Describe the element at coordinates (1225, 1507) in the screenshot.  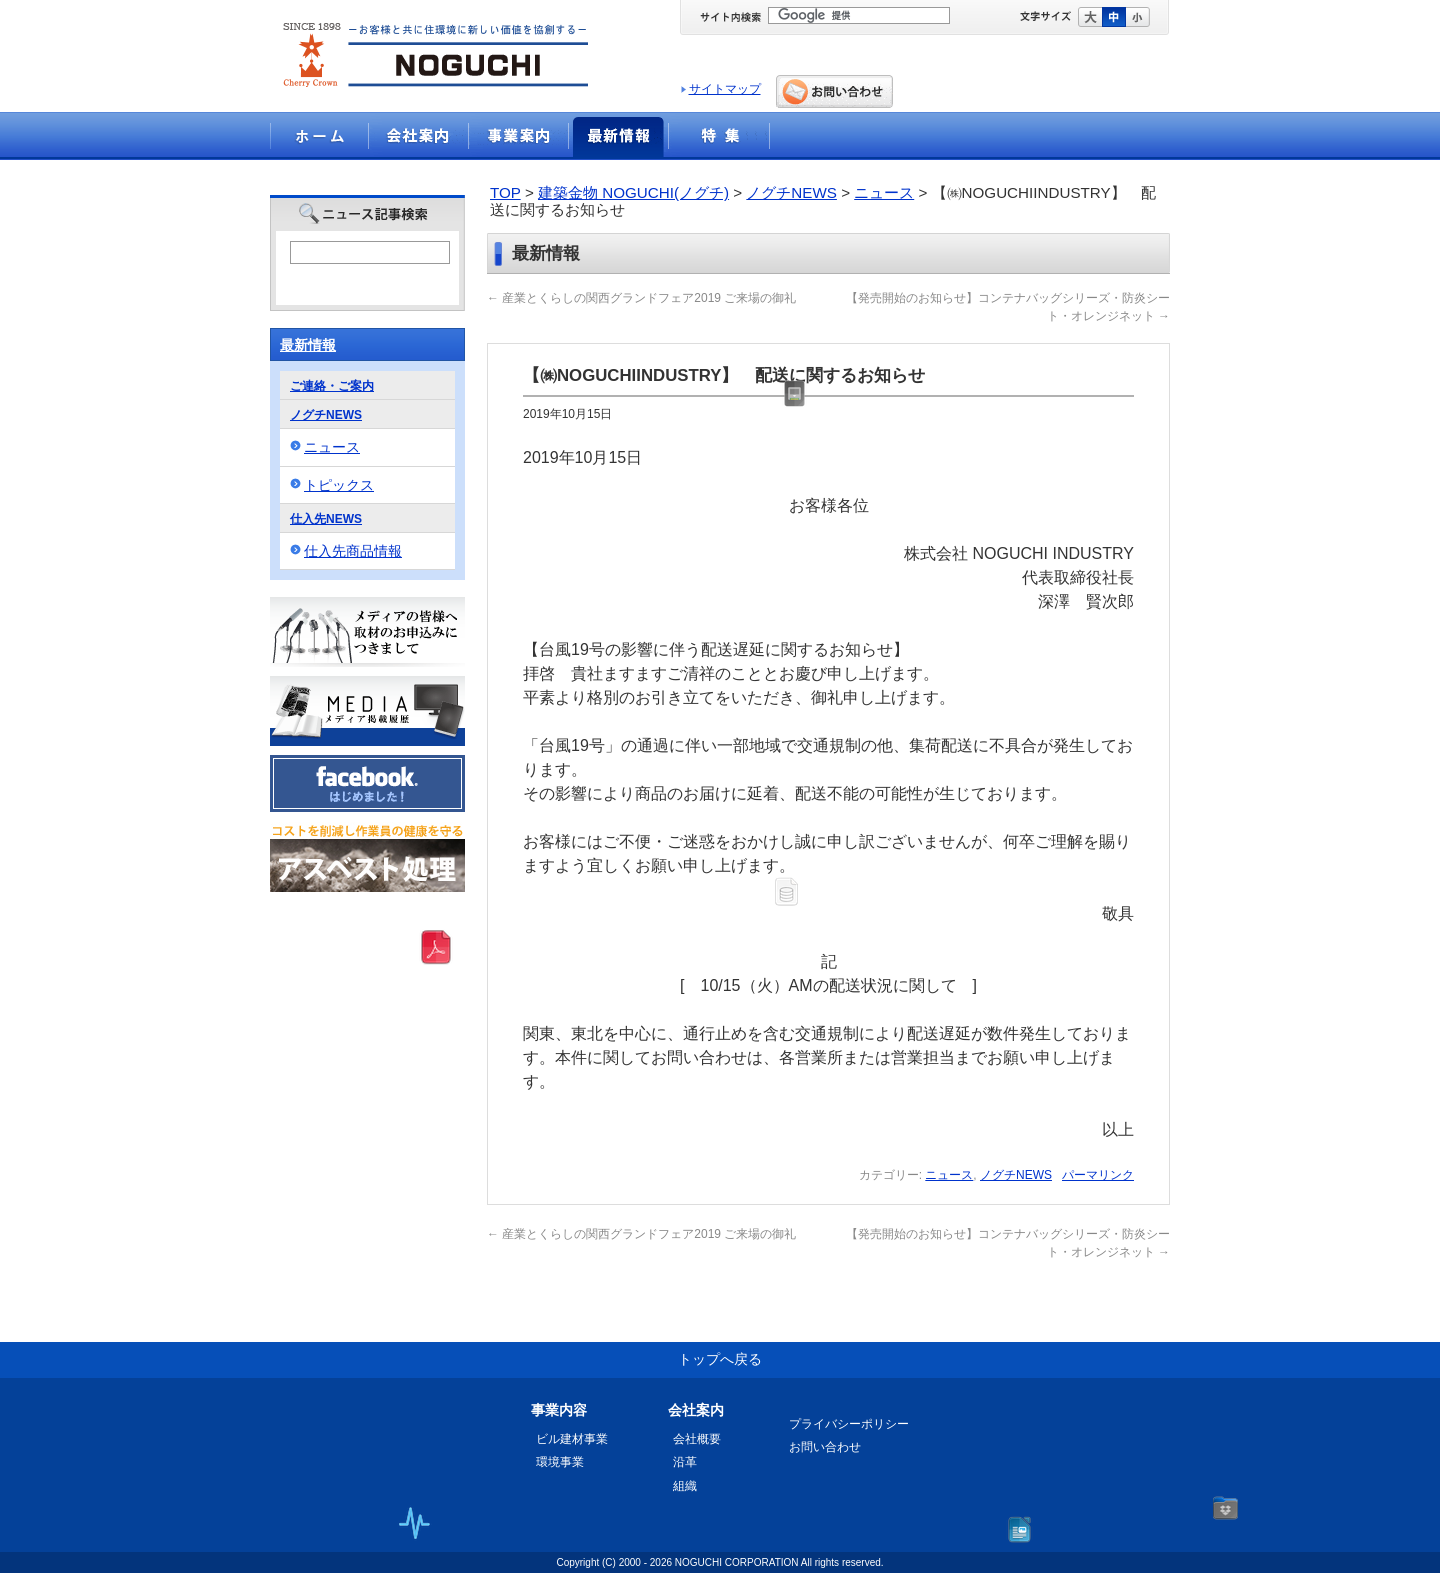
I see `open your Dropbox folder` at that location.